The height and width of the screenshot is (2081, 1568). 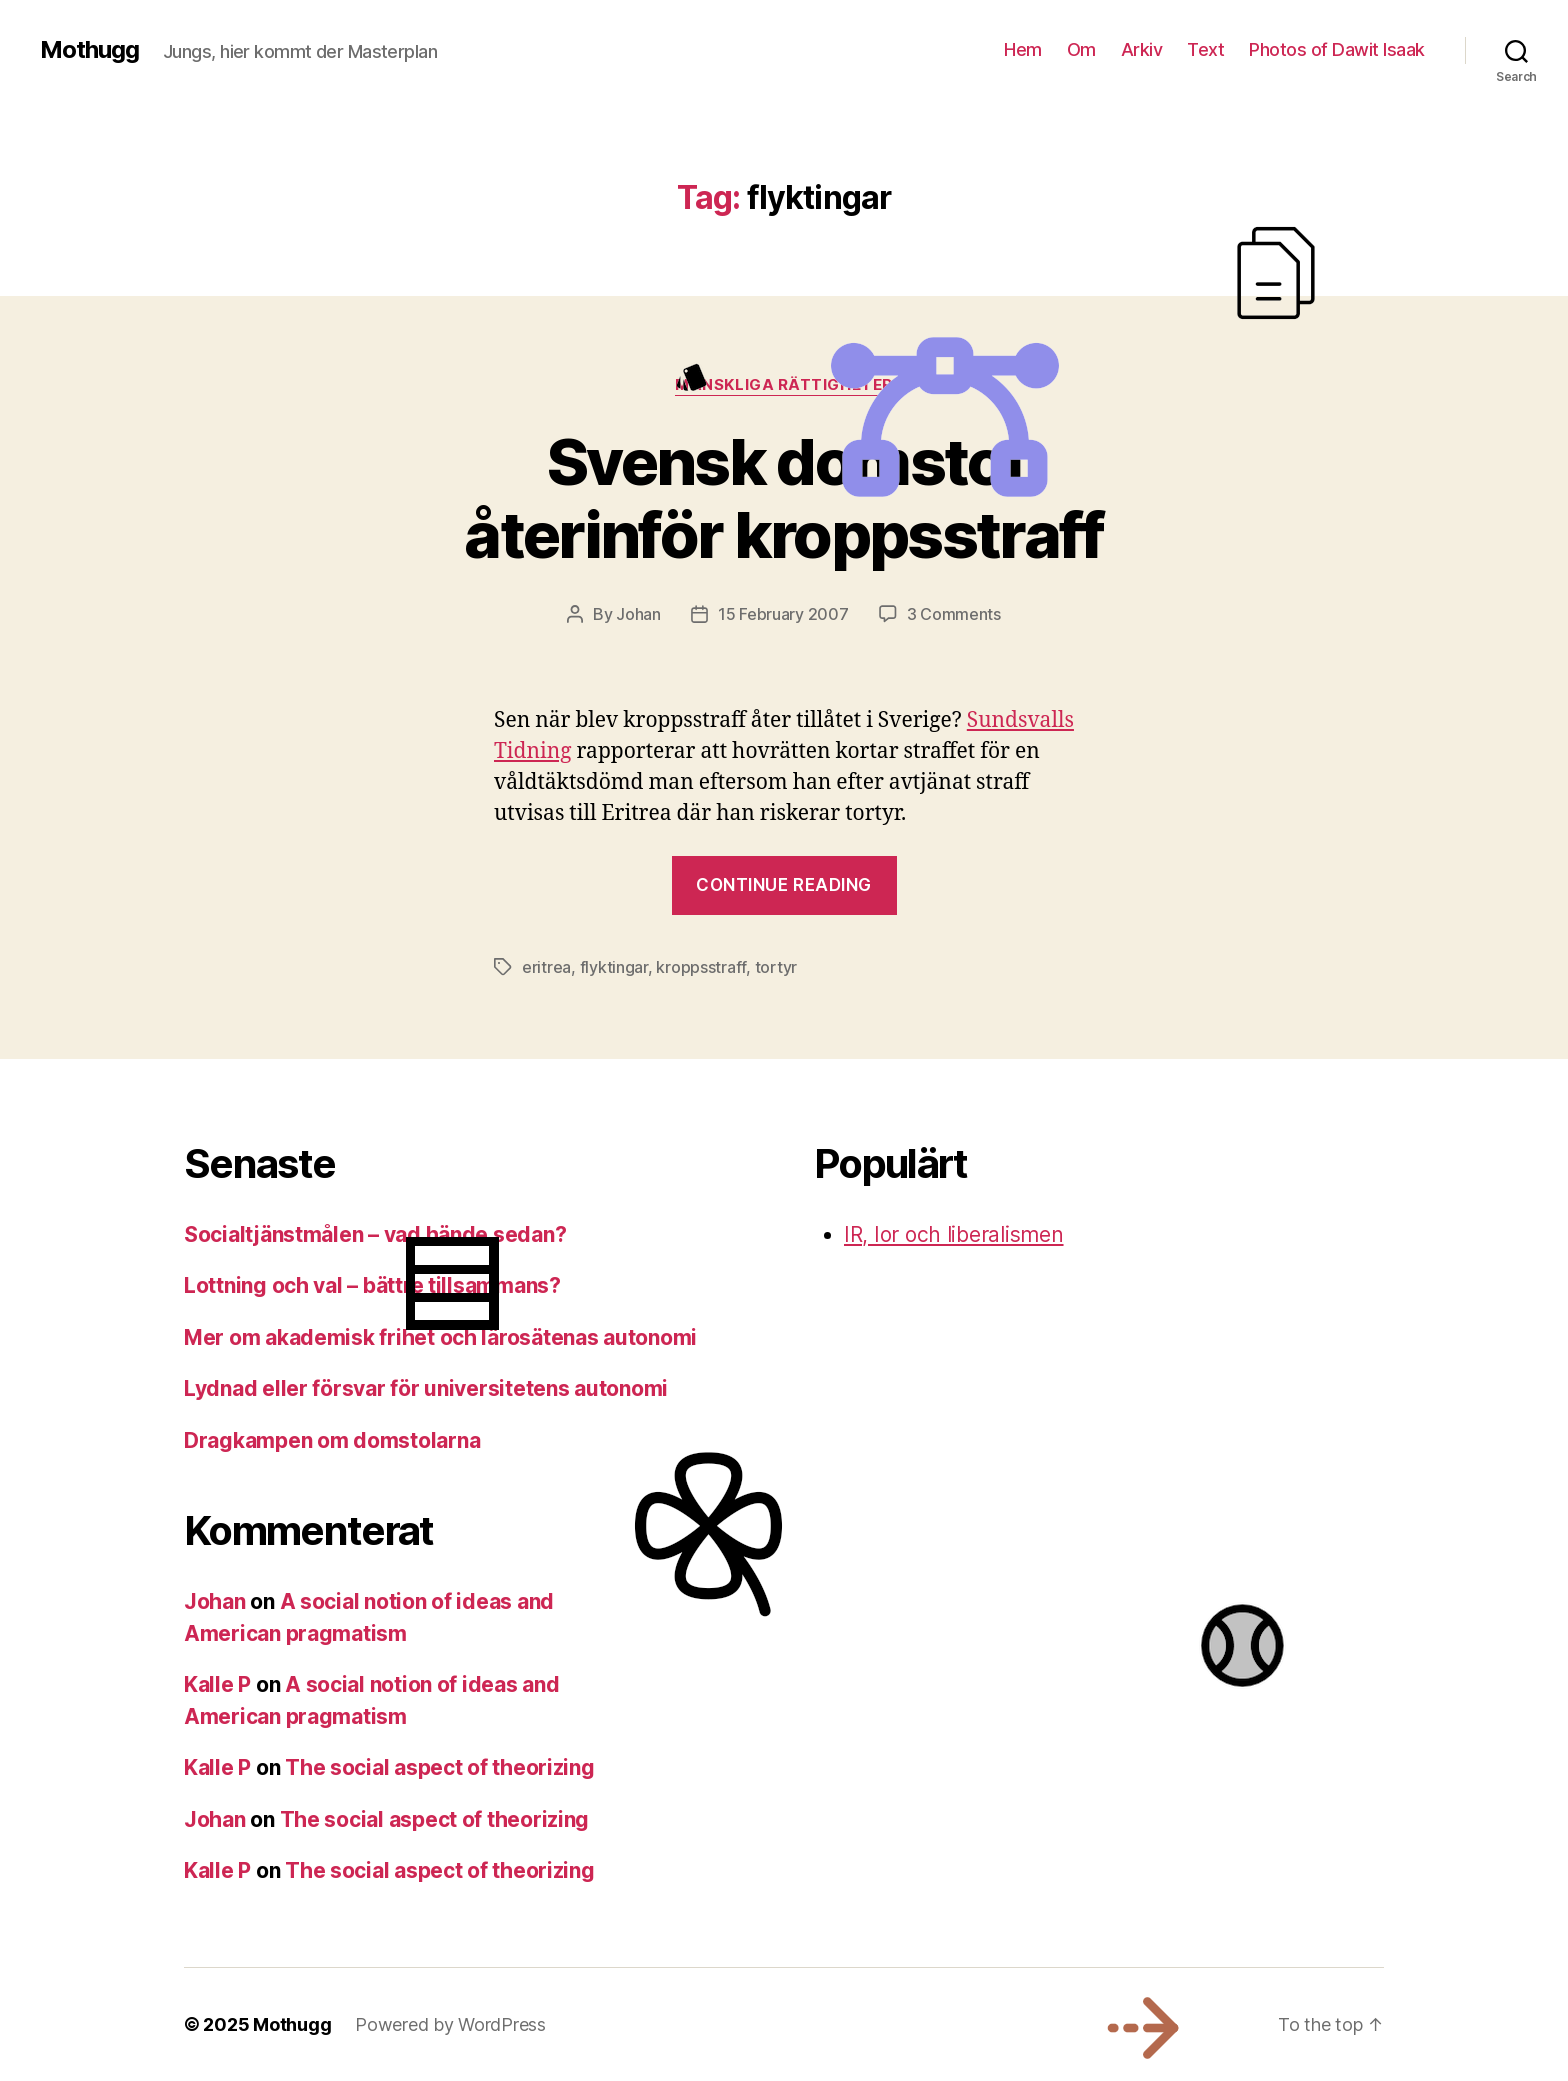 What do you see at coordinates (1143, 2028) in the screenshot?
I see `continue to the next step` at bounding box center [1143, 2028].